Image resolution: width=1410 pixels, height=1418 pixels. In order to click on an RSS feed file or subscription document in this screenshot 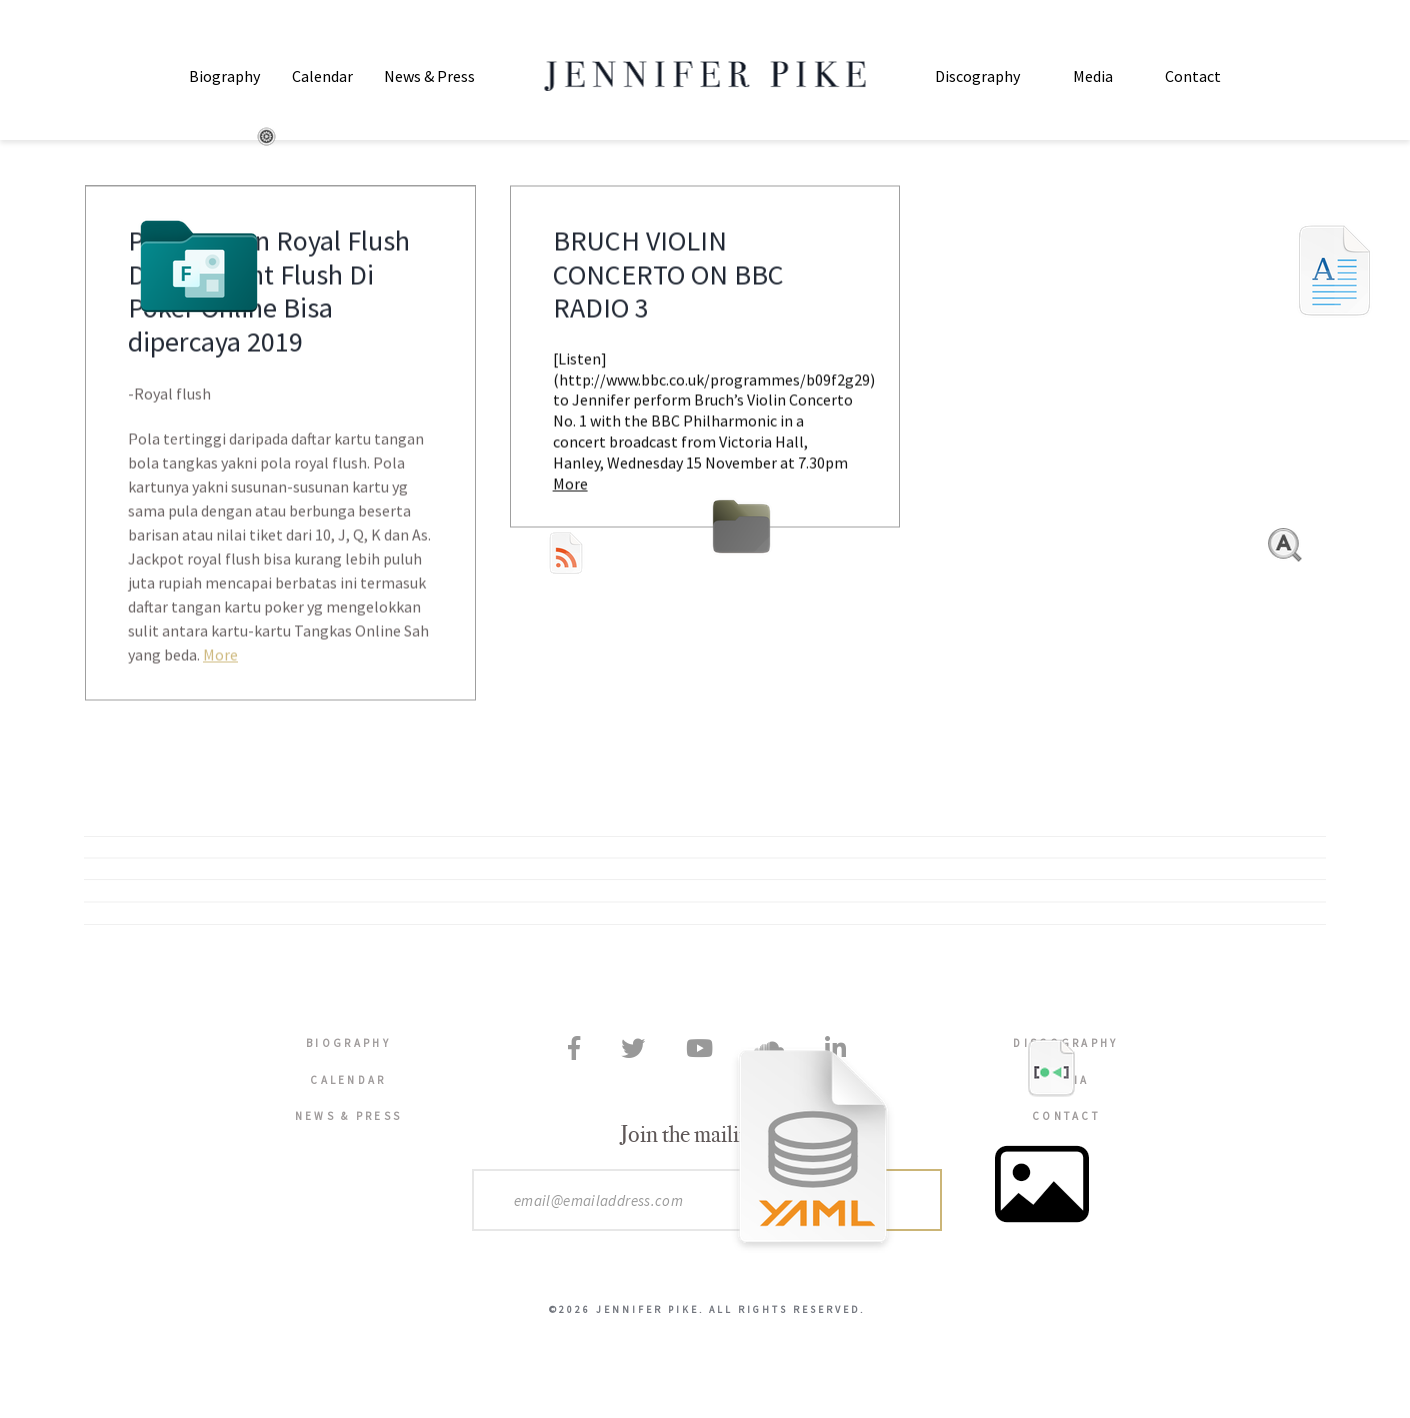, I will do `click(566, 553)`.